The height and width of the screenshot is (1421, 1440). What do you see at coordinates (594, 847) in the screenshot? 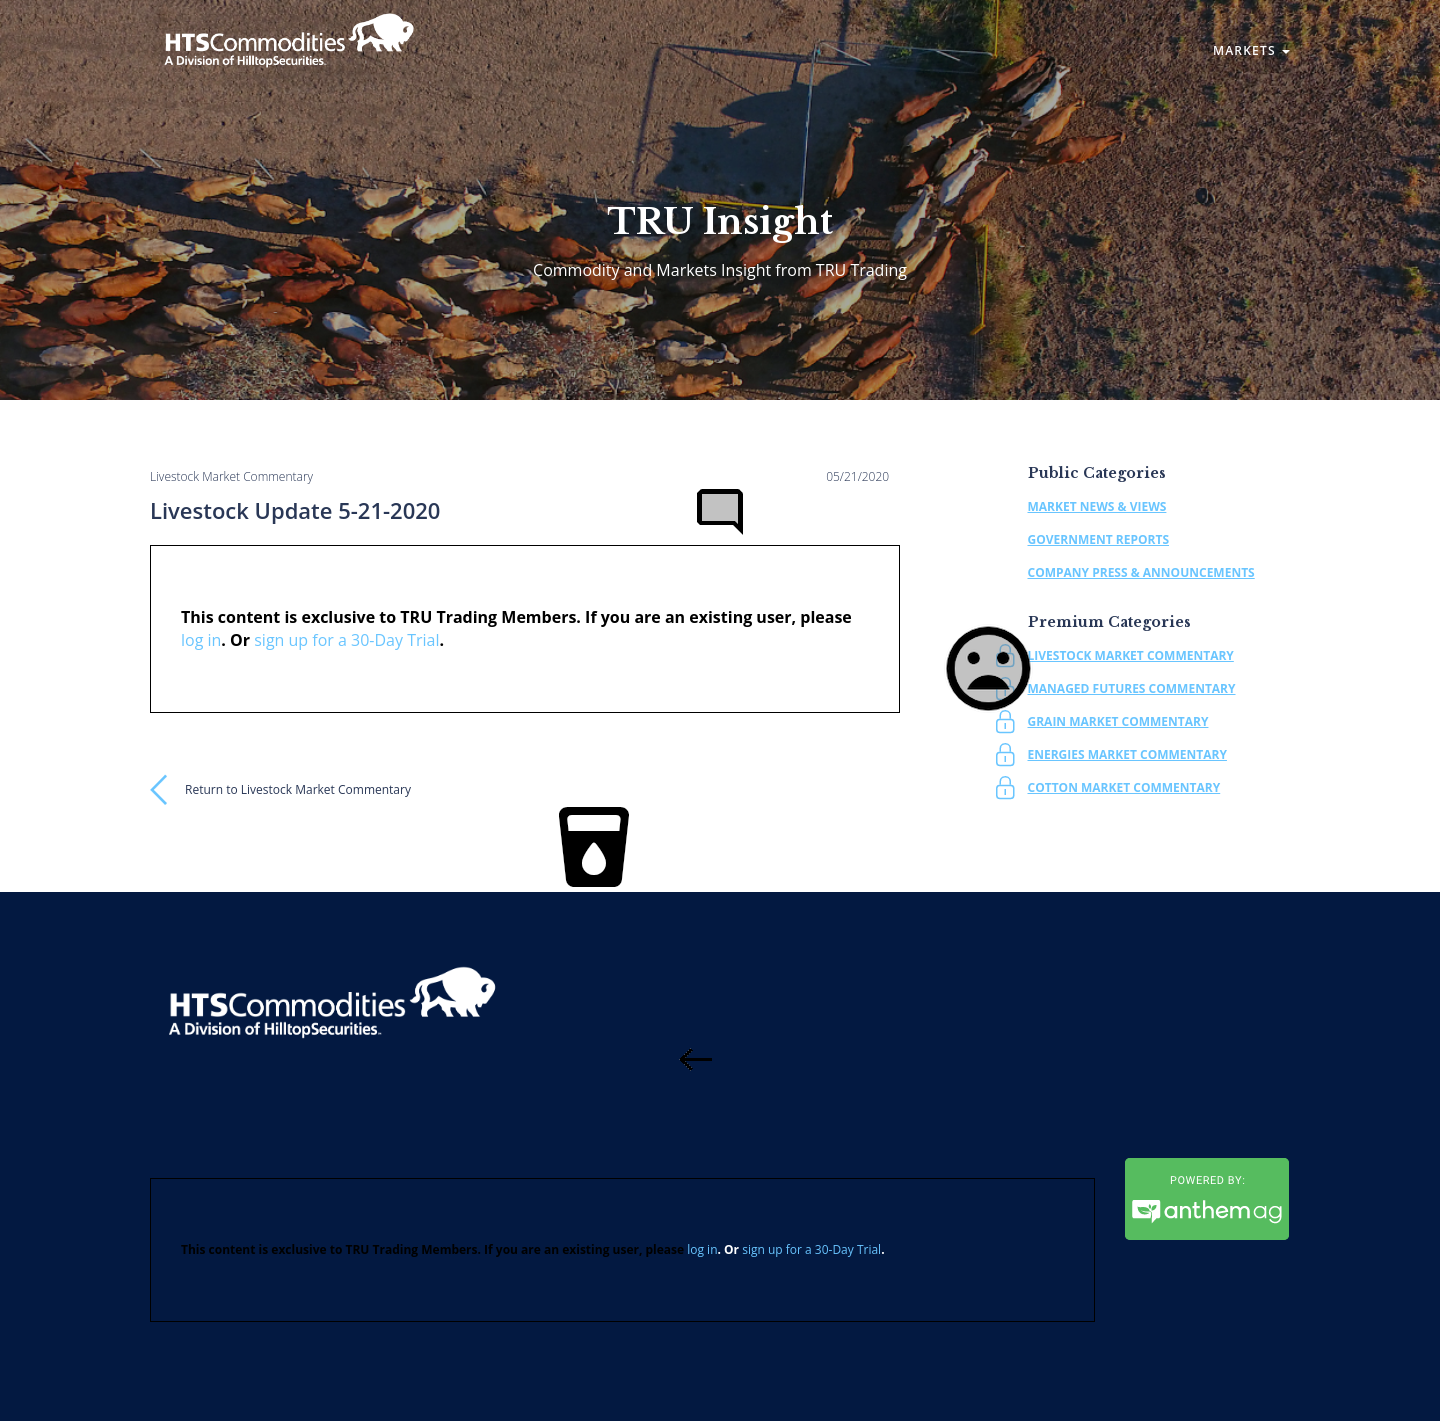
I see `find nearby drink or beverage locations` at bounding box center [594, 847].